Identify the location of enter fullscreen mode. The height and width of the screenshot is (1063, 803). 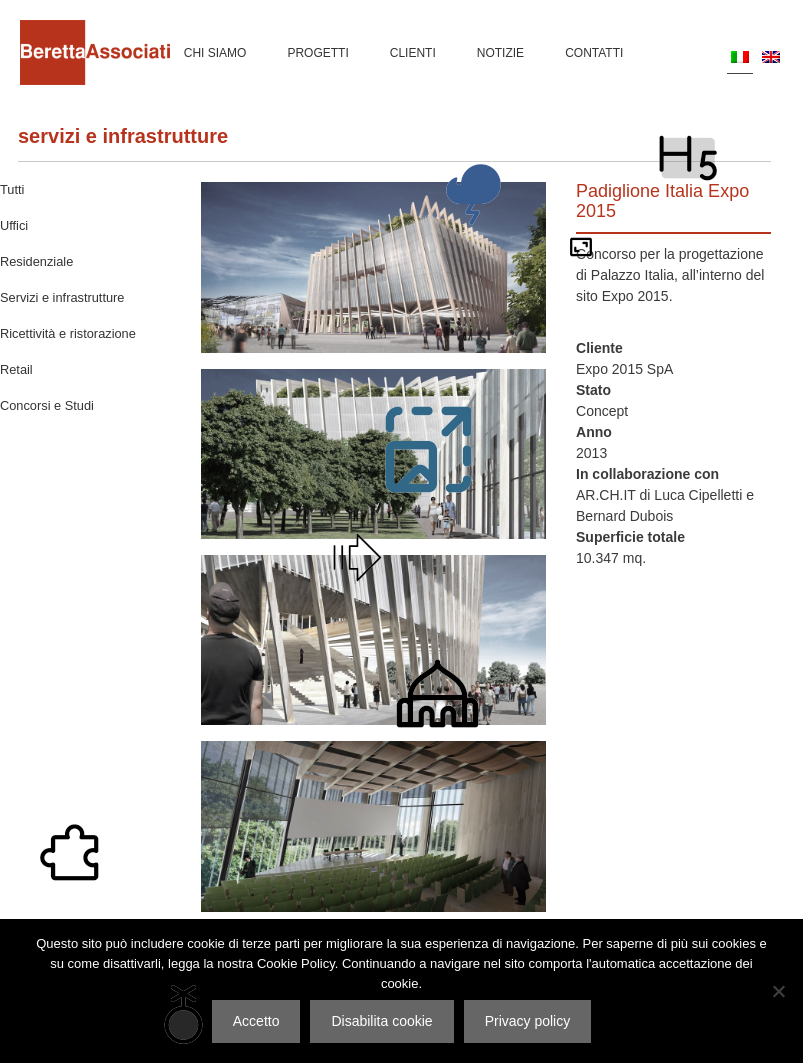
(581, 247).